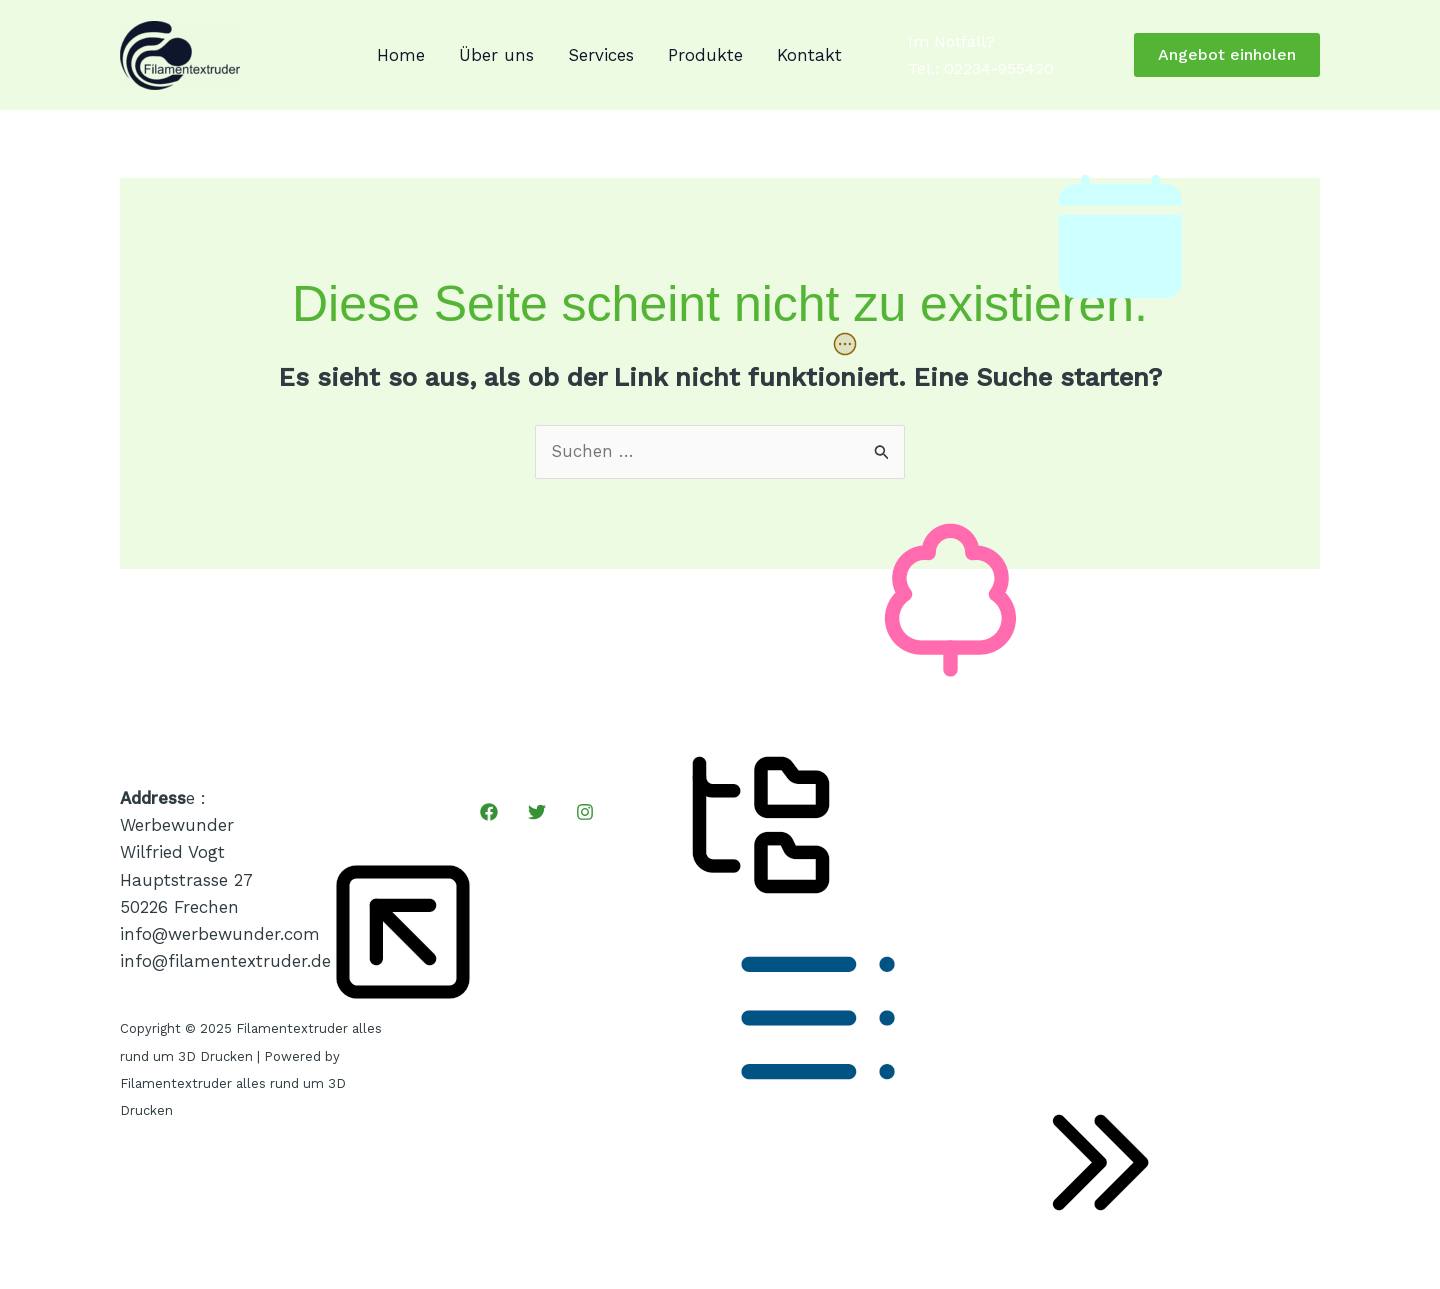 The image size is (1440, 1289). Describe the element at coordinates (1120, 236) in the screenshot. I see `view calendar with no events scheduled` at that location.